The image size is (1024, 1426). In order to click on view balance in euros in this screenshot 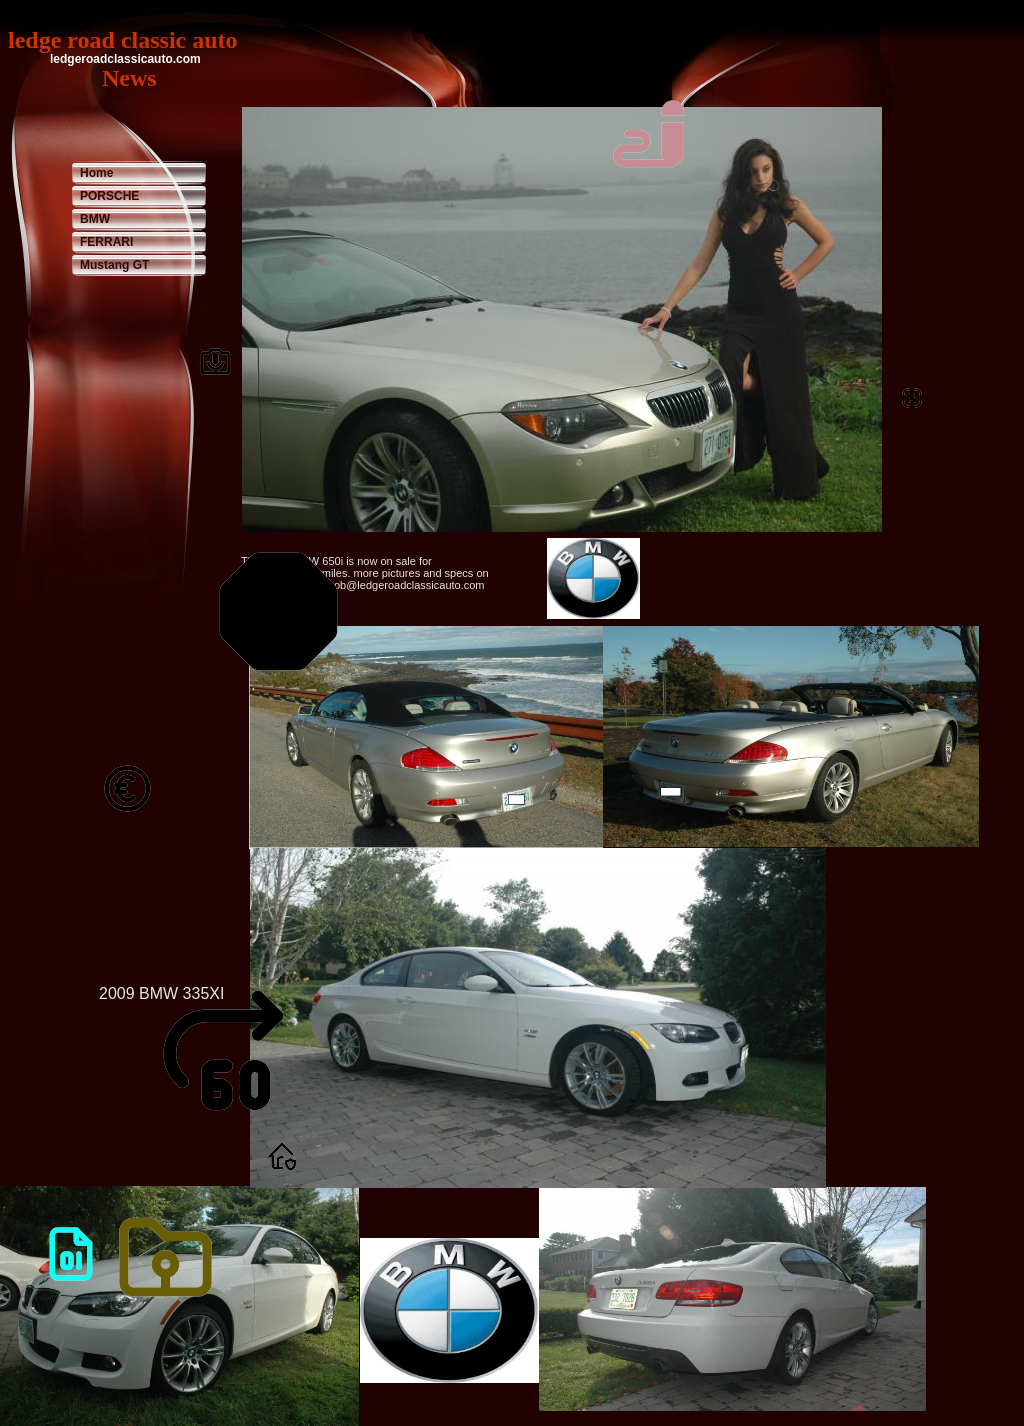, I will do `click(127, 788)`.